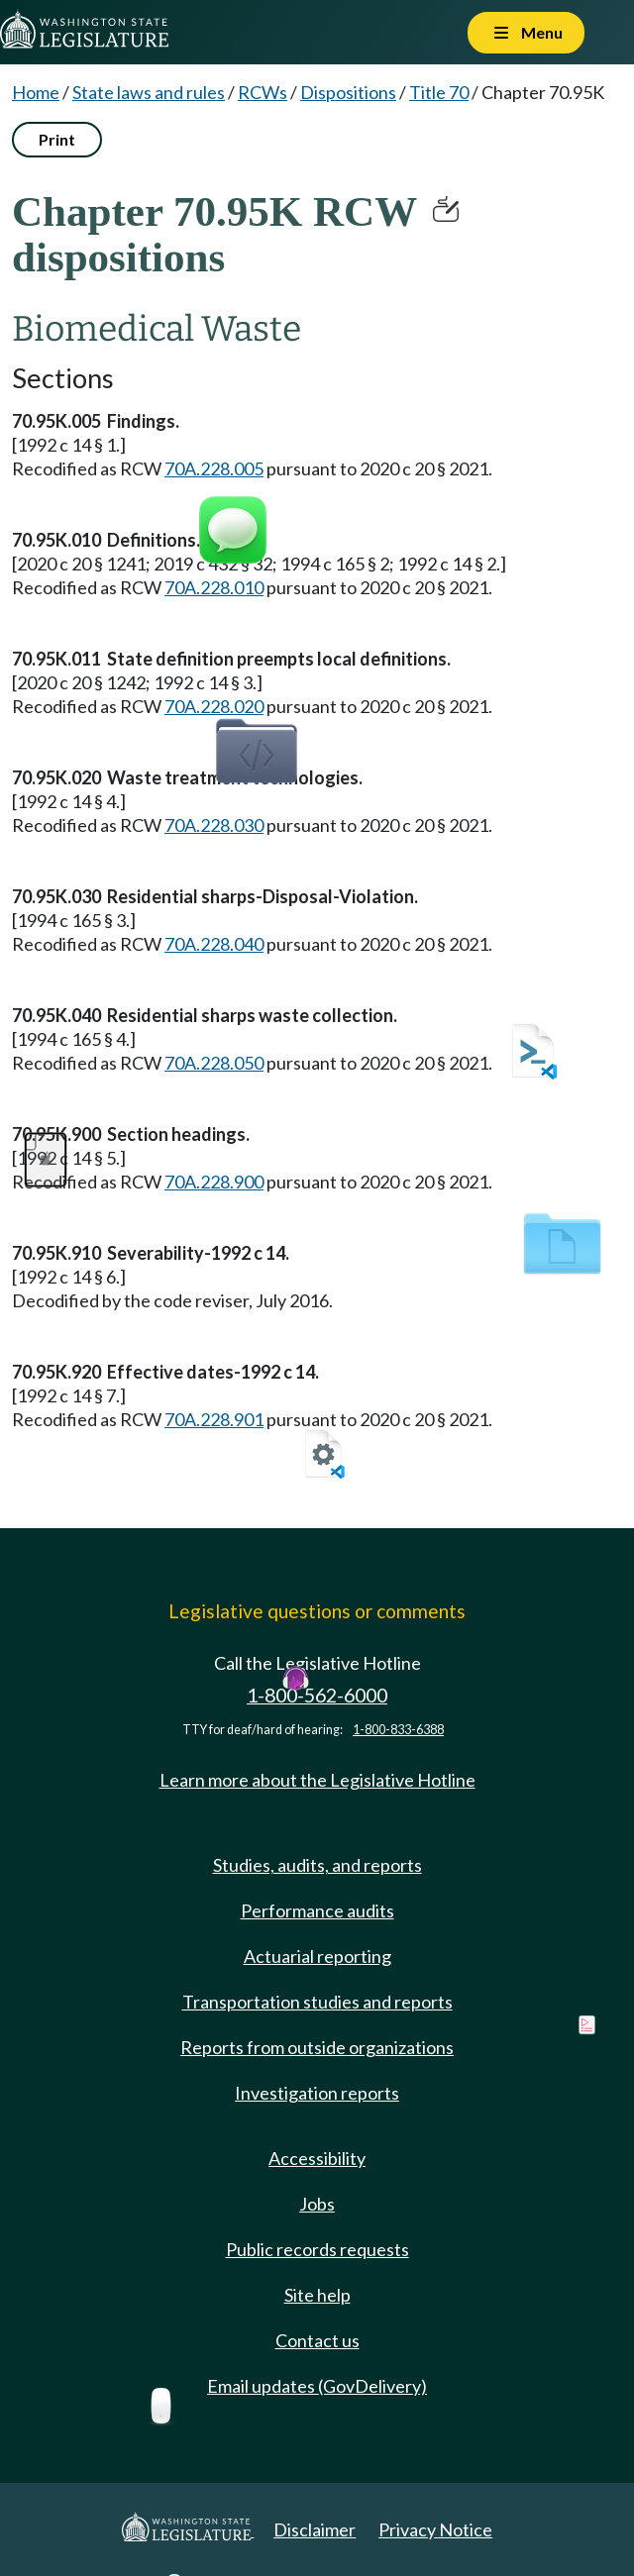 The width and height of the screenshot is (634, 2576). I want to click on open configuration settings, so click(323, 1454).